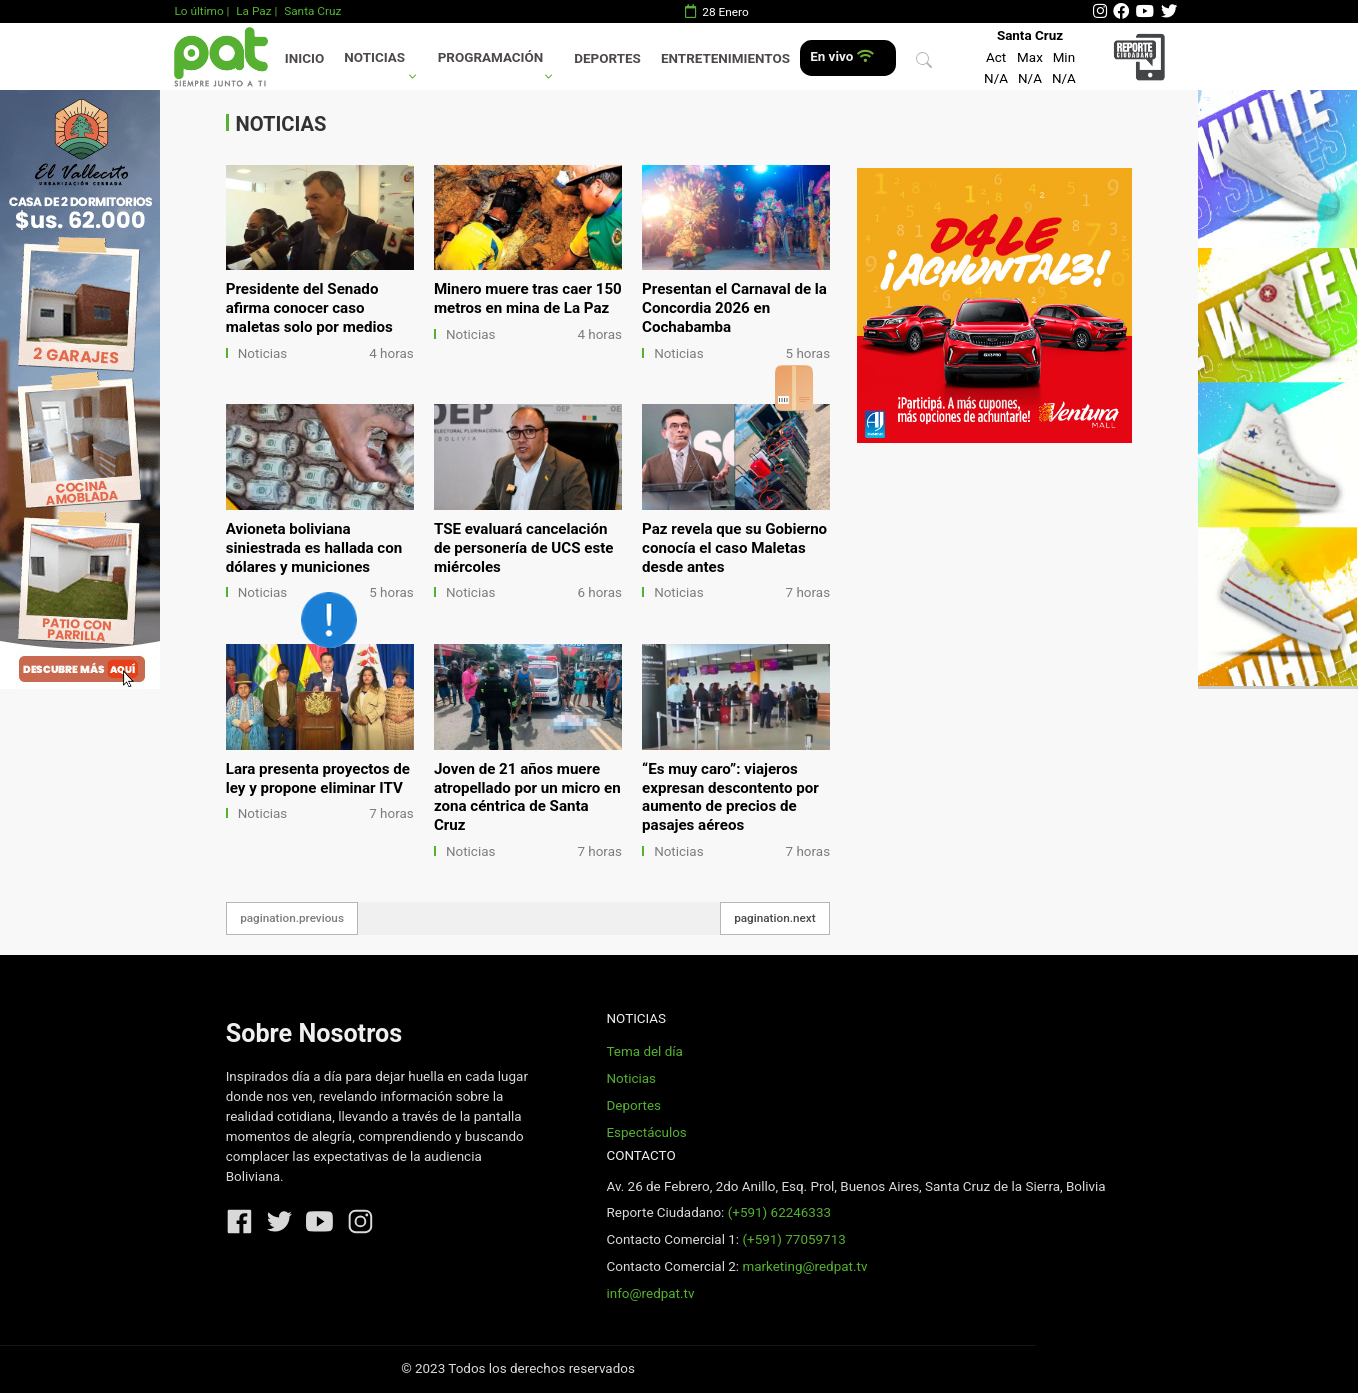  Describe the element at coordinates (329, 620) in the screenshot. I see `mark email as important` at that location.